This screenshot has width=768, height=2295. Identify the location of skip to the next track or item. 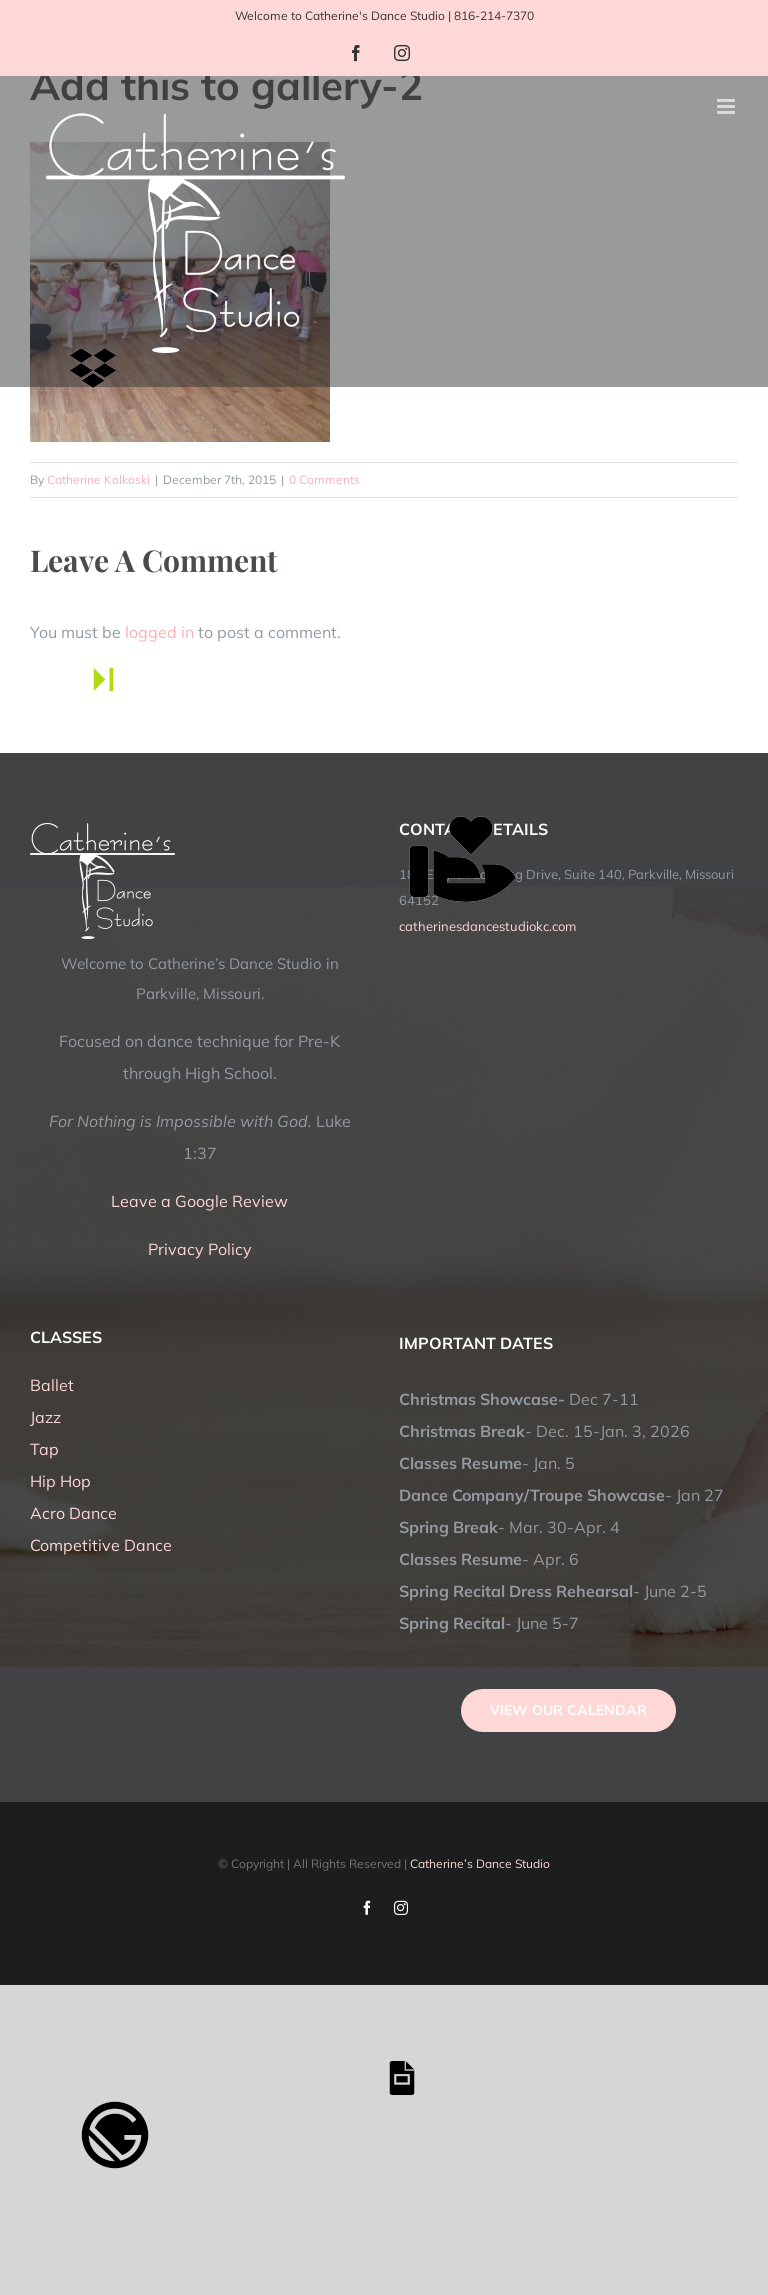
(103, 679).